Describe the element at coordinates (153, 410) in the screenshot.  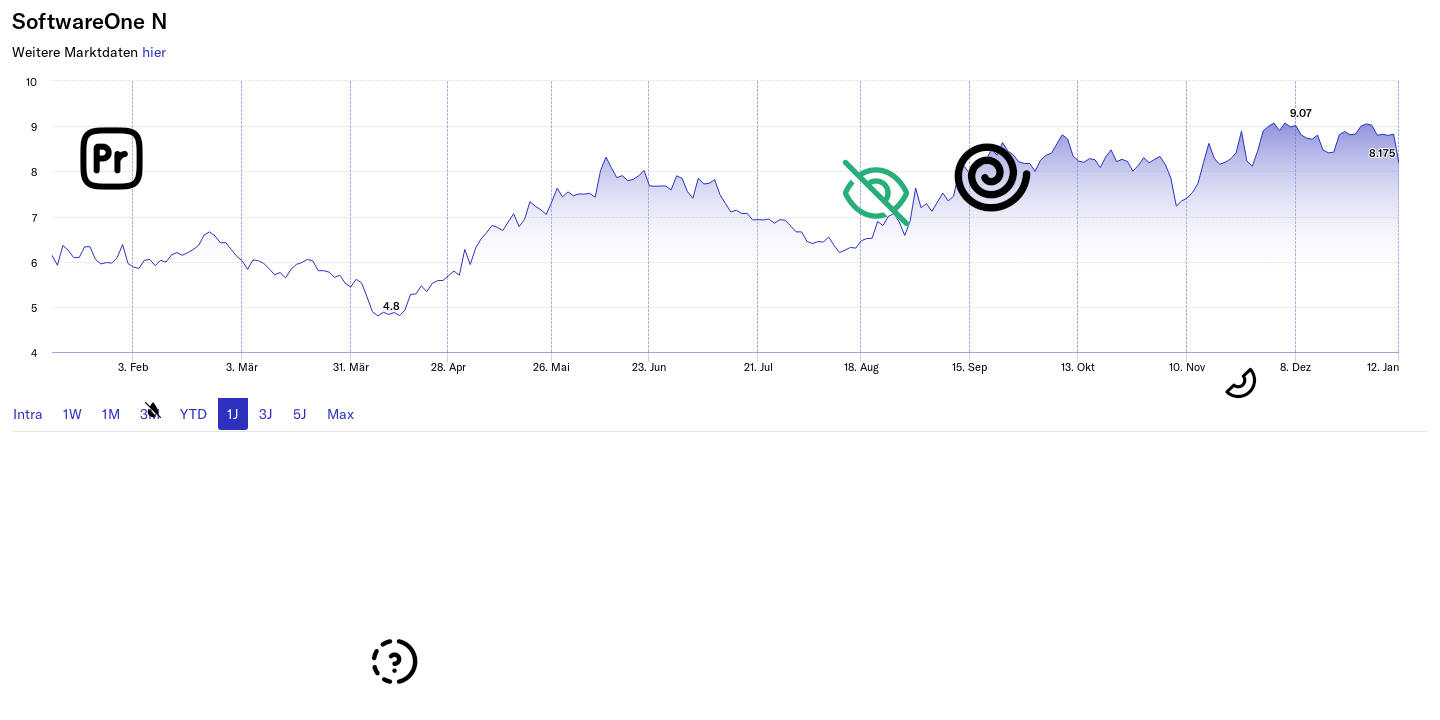
I see `disable water or liquid detection` at that location.